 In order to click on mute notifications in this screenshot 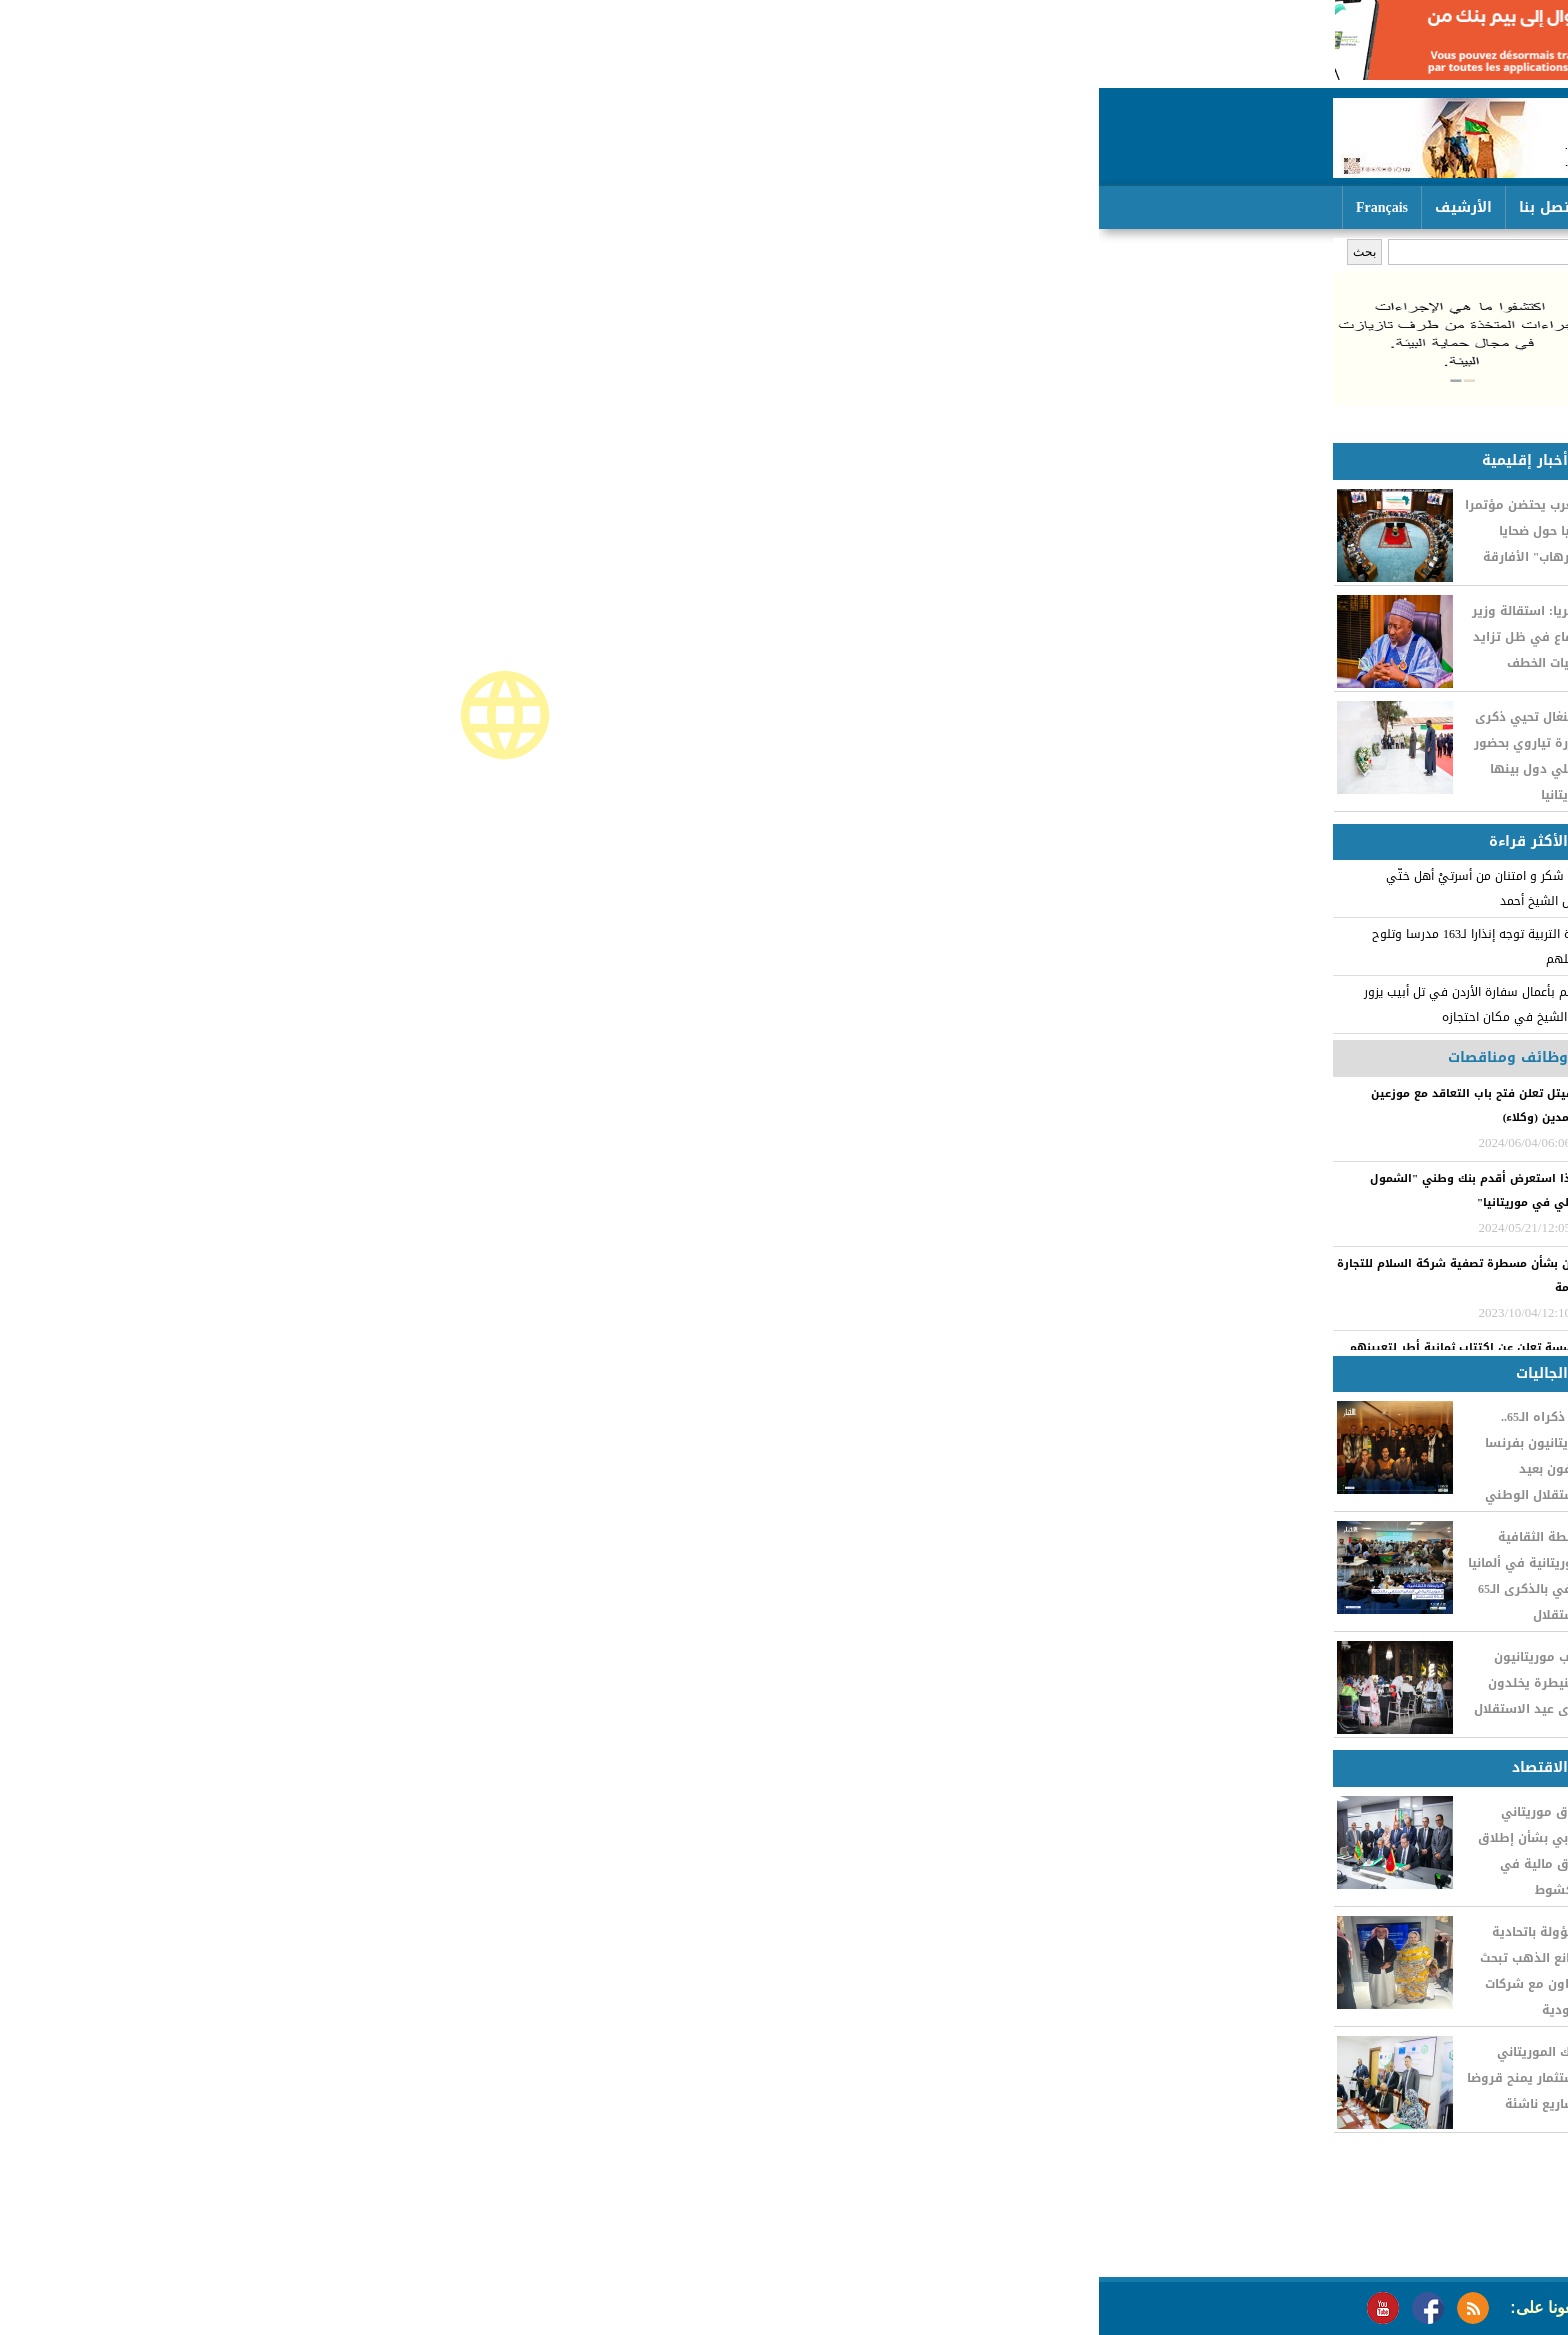, I will do `click(1364, 664)`.